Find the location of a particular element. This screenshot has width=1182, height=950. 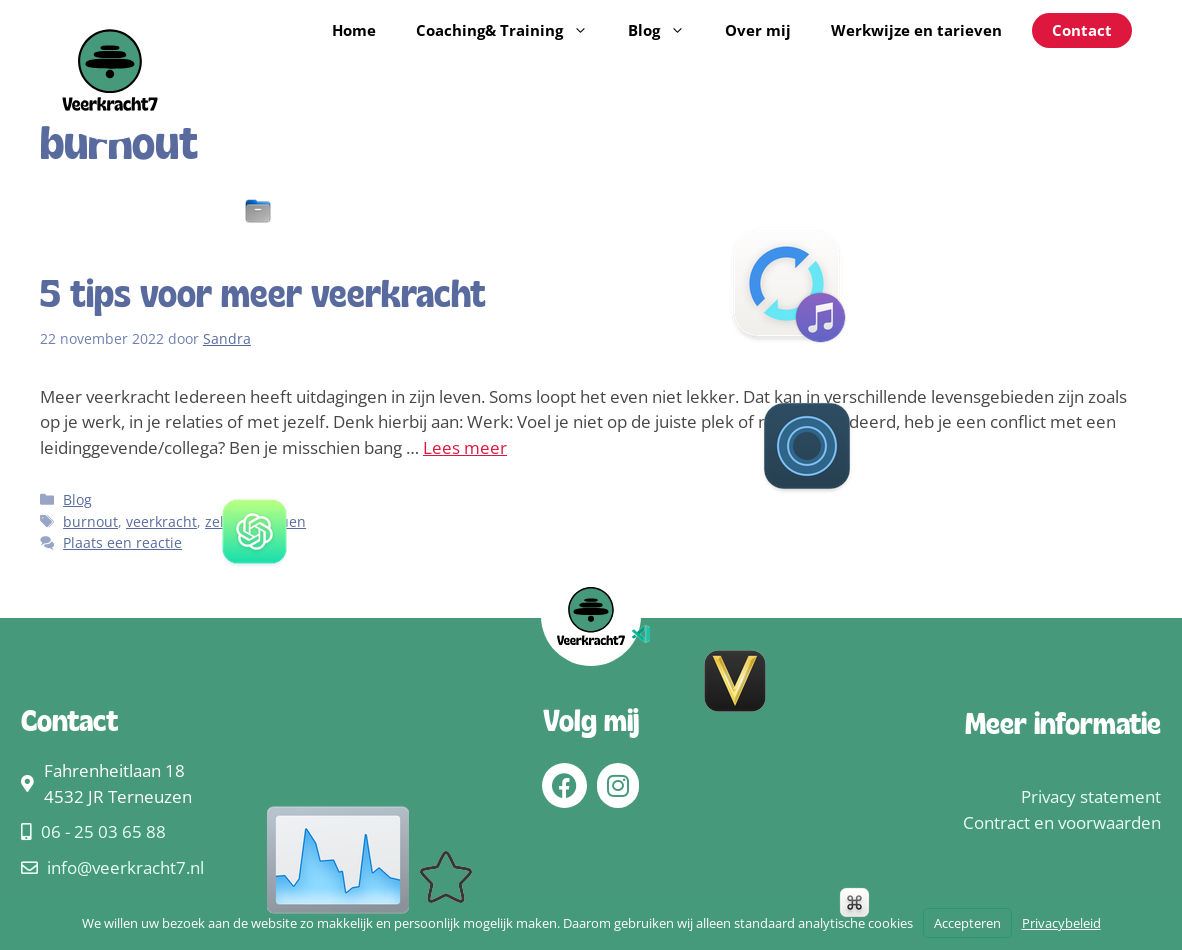

convert audio or video files to different formats is located at coordinates (786, 283).